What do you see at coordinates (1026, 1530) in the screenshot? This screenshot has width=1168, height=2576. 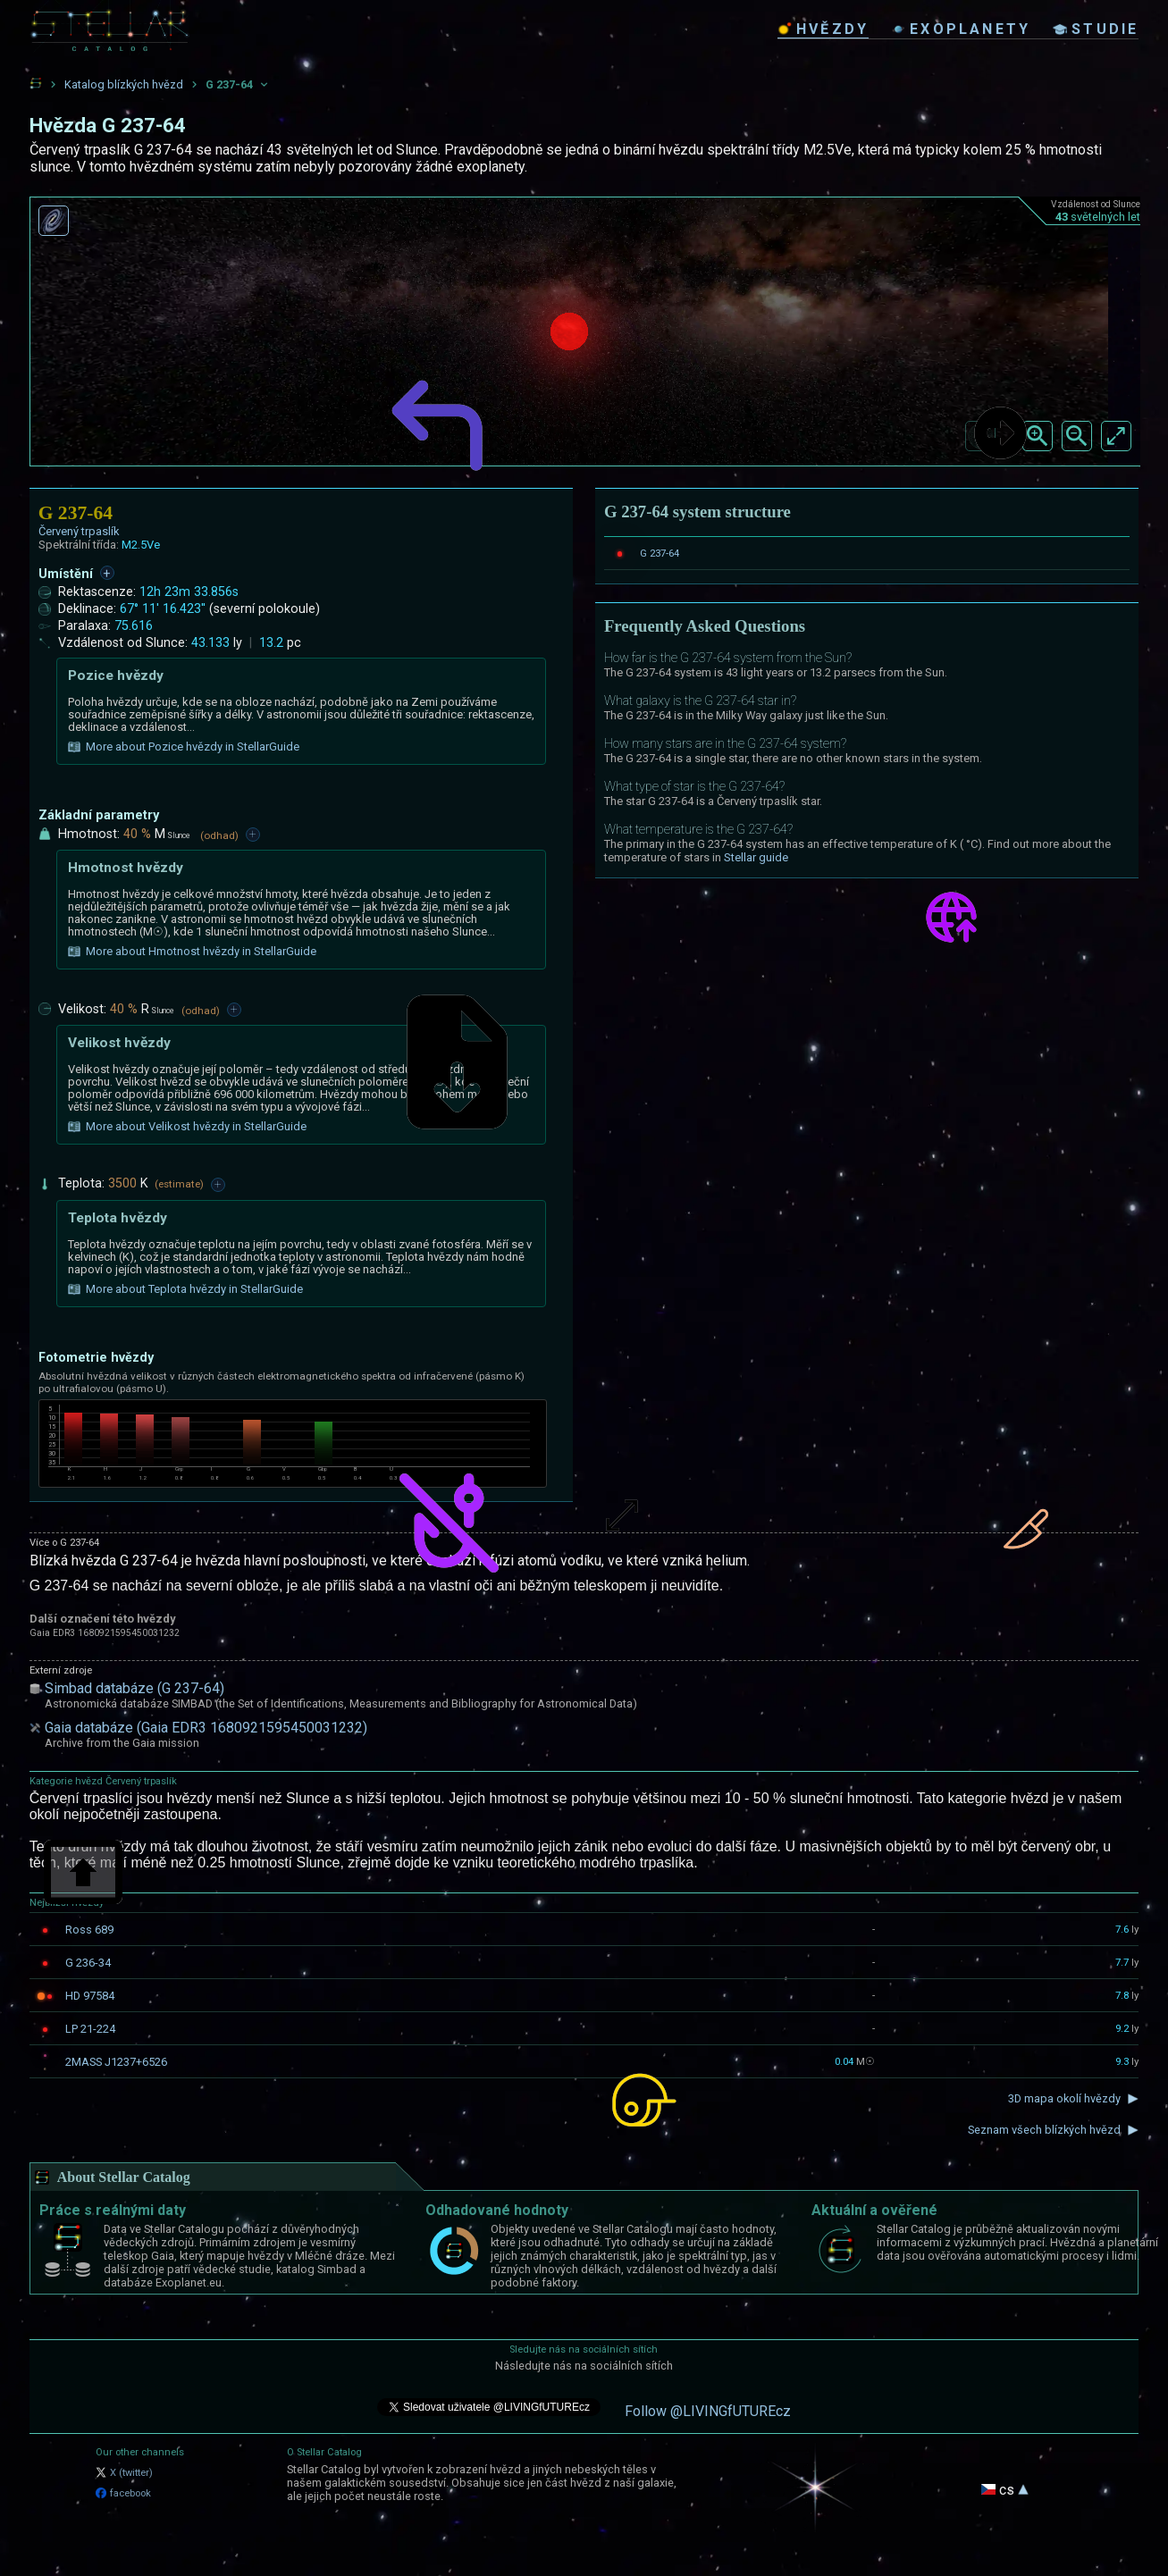 I see `access cutting or slicing tools` at bounding box center [1026, 1530].